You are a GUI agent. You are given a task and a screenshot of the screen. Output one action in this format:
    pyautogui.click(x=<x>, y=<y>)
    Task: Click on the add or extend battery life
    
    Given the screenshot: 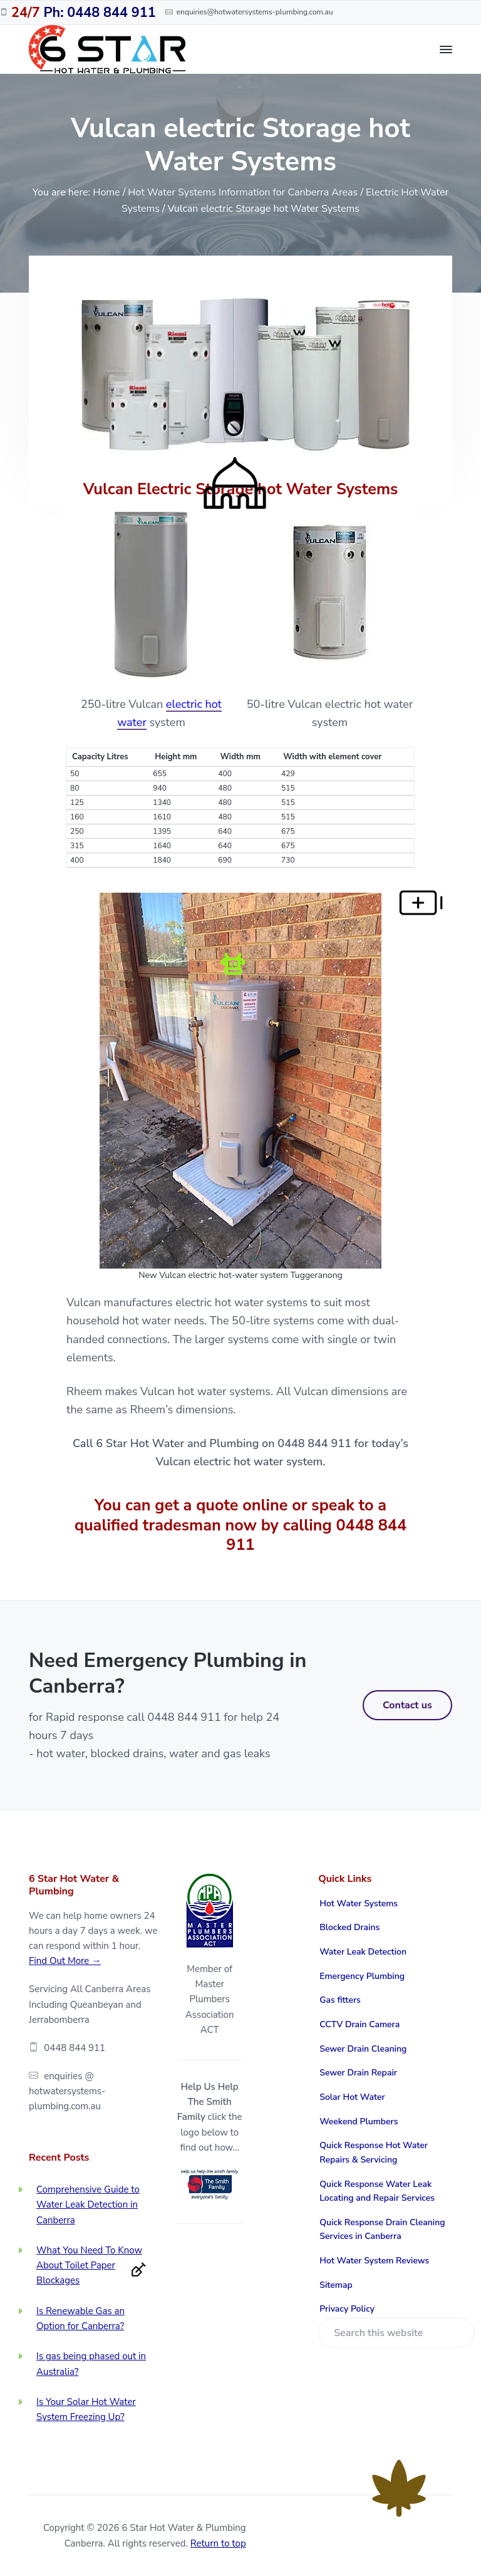 What is the action you would take?
    pyautogui.click(x=420, y=903)
    